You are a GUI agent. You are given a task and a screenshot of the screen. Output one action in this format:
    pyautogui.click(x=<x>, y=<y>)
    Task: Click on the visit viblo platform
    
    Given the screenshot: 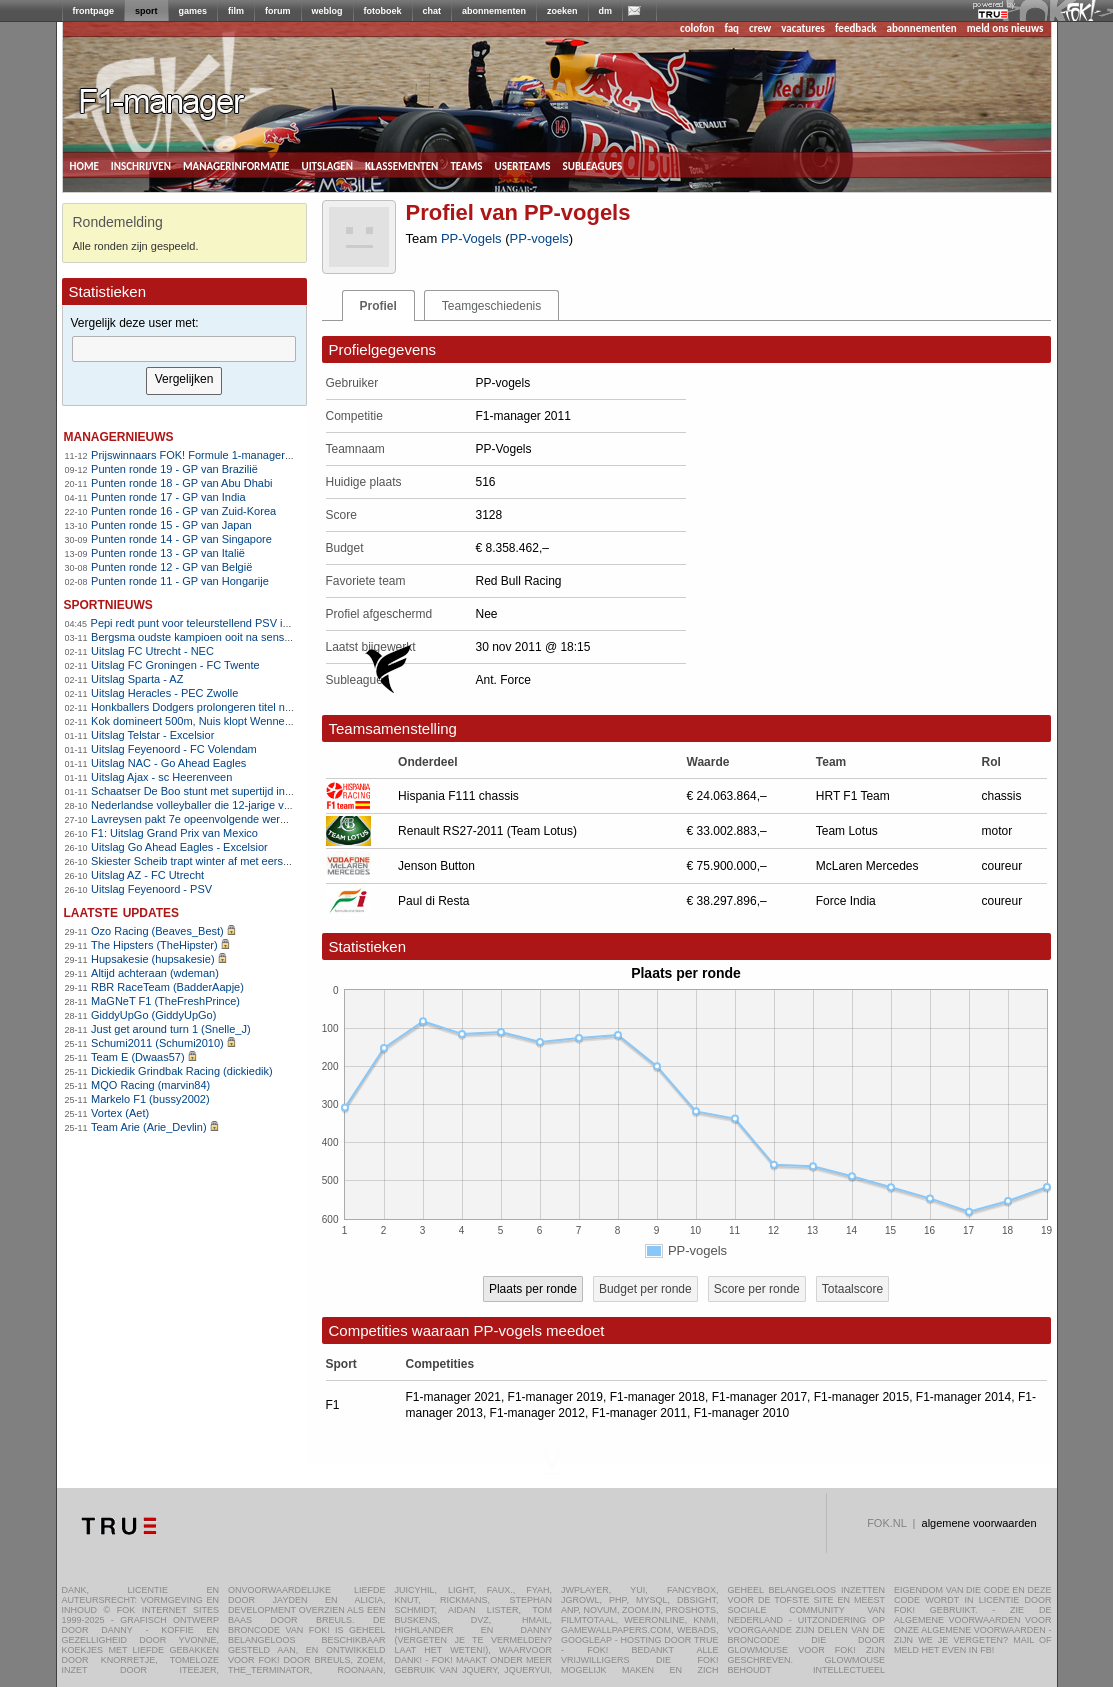 What is the action you would take?
    pyautogui.click(x=552, y=1462)
    